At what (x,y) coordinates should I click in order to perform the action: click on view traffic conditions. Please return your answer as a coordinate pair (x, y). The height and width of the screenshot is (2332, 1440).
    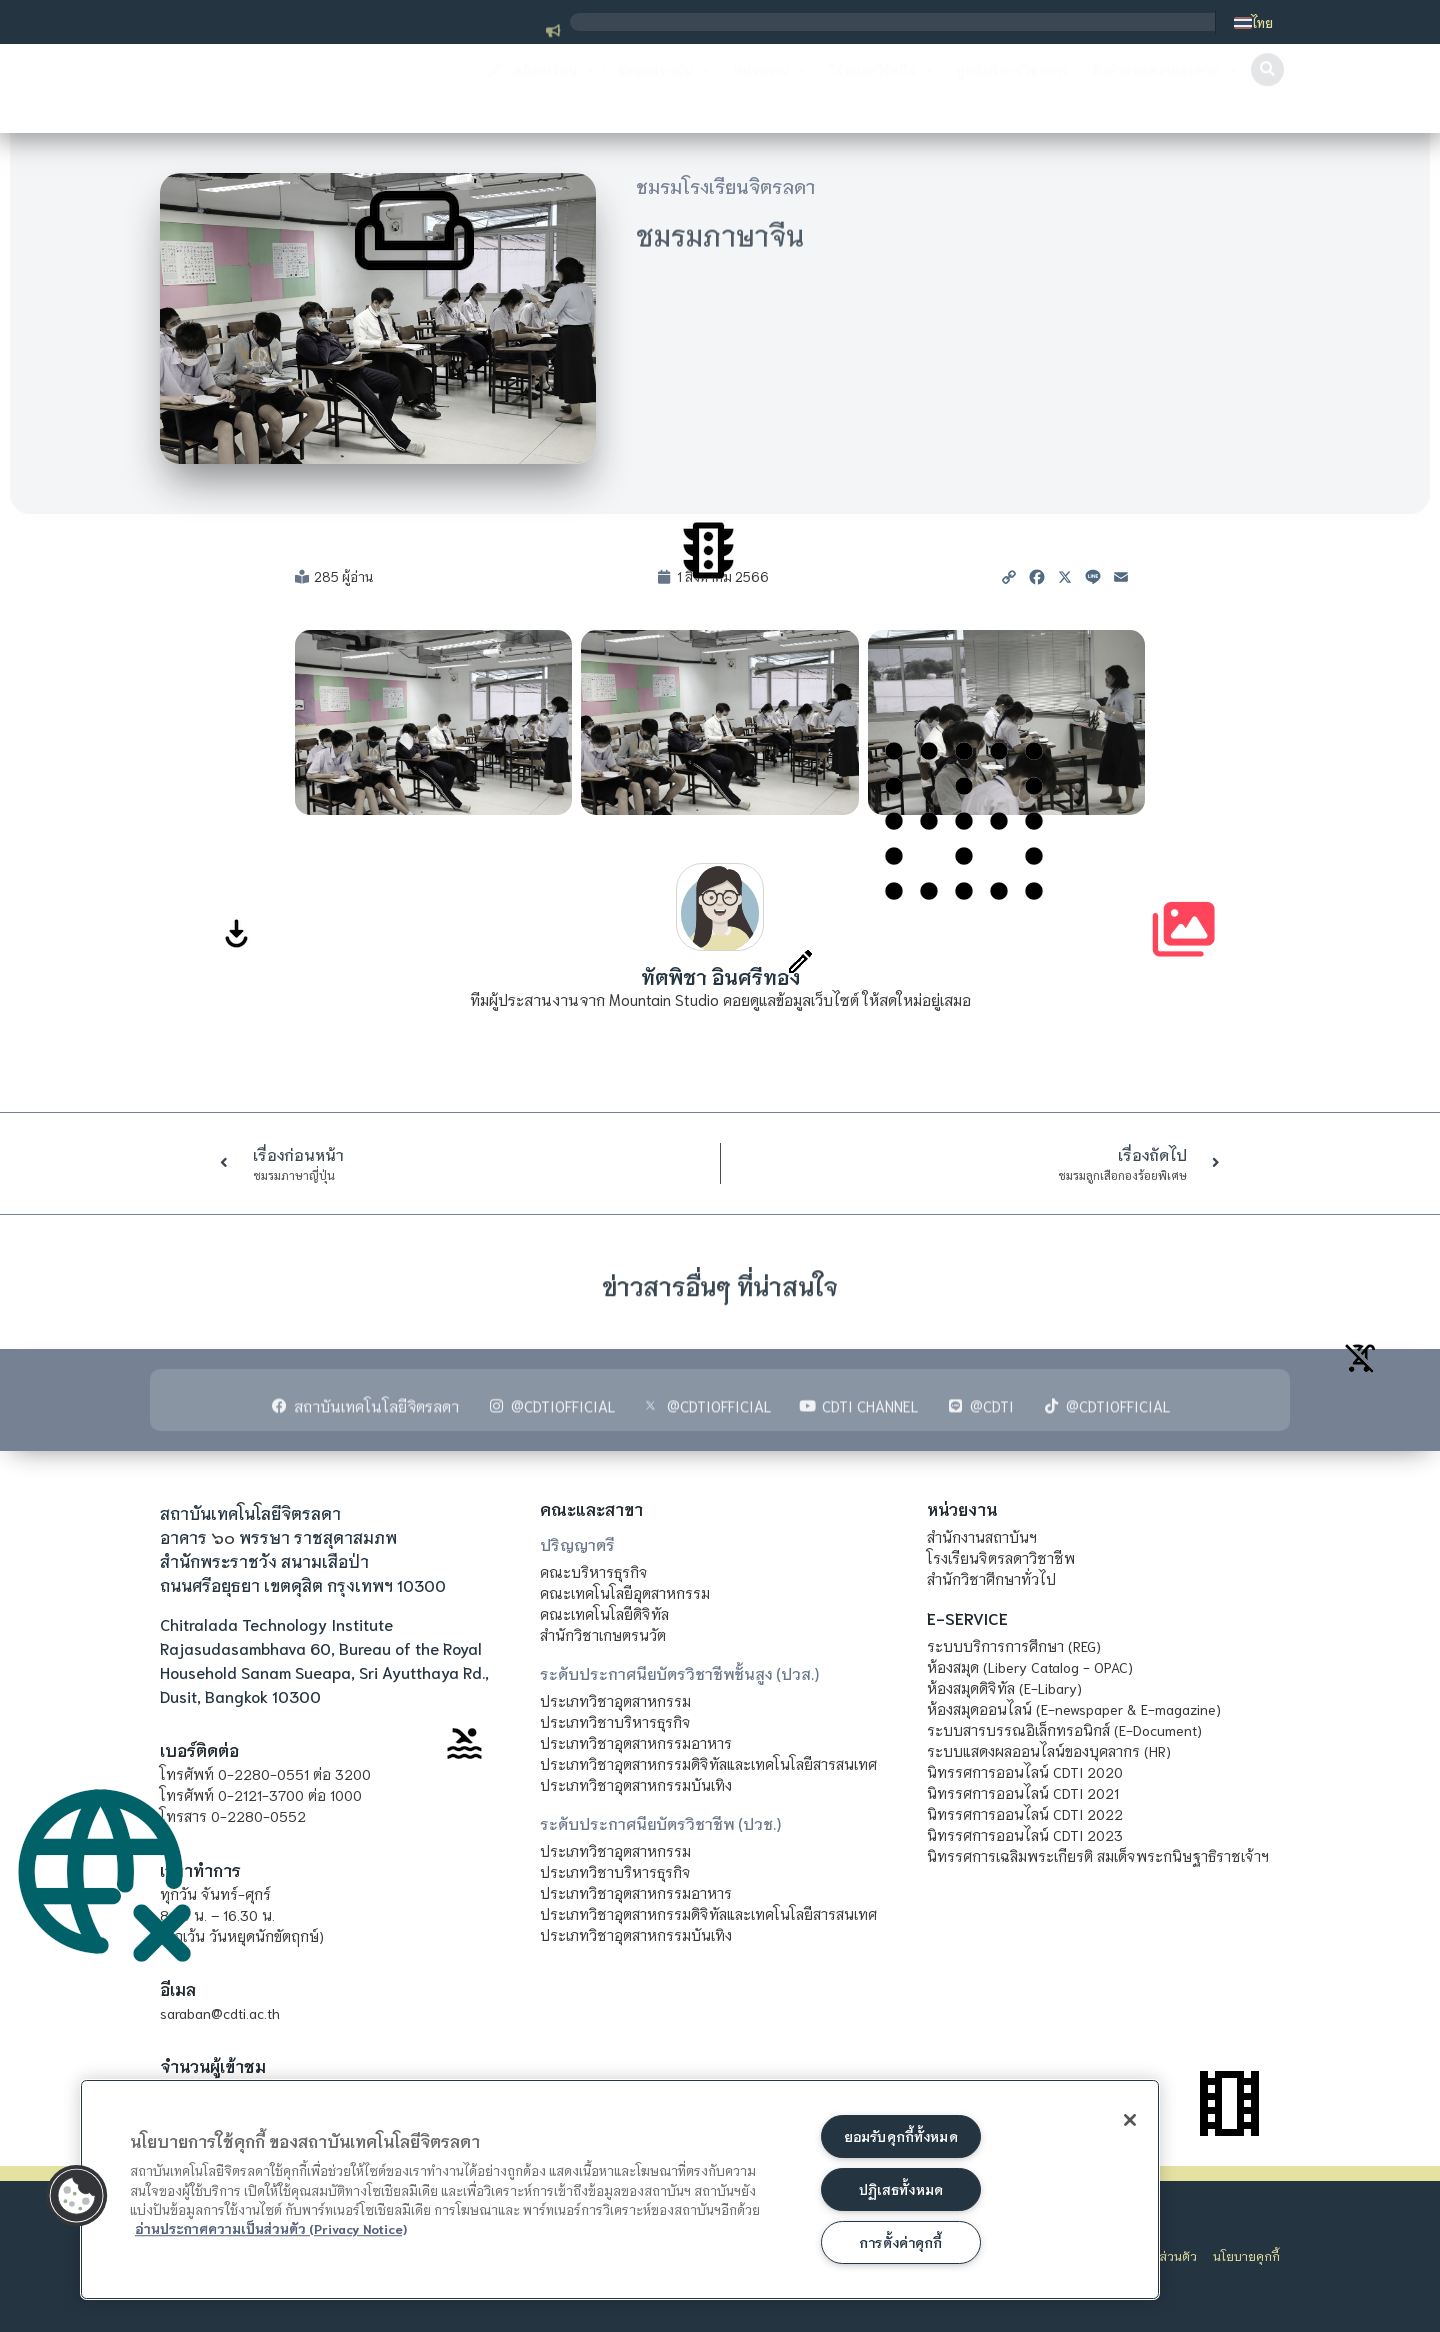
    Looking at the image, I should click on (708, 550).